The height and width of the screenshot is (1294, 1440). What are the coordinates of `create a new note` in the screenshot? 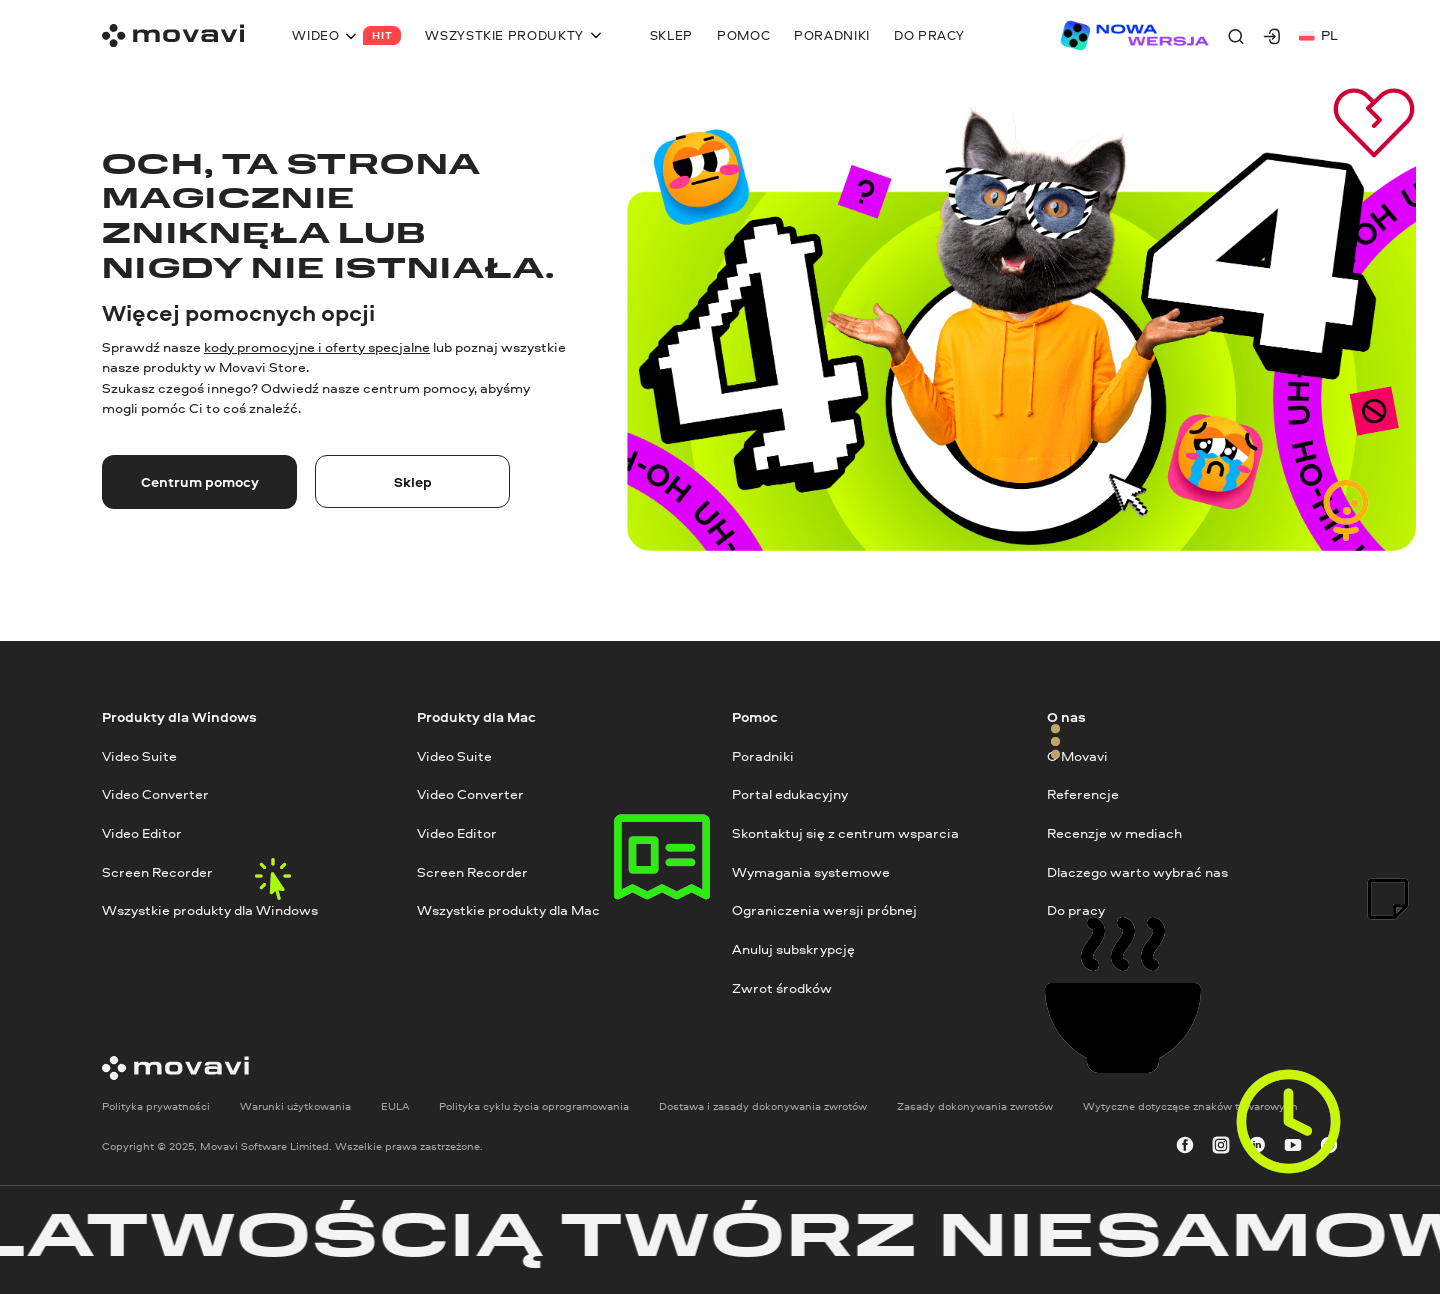 It's located at (1388, 899).